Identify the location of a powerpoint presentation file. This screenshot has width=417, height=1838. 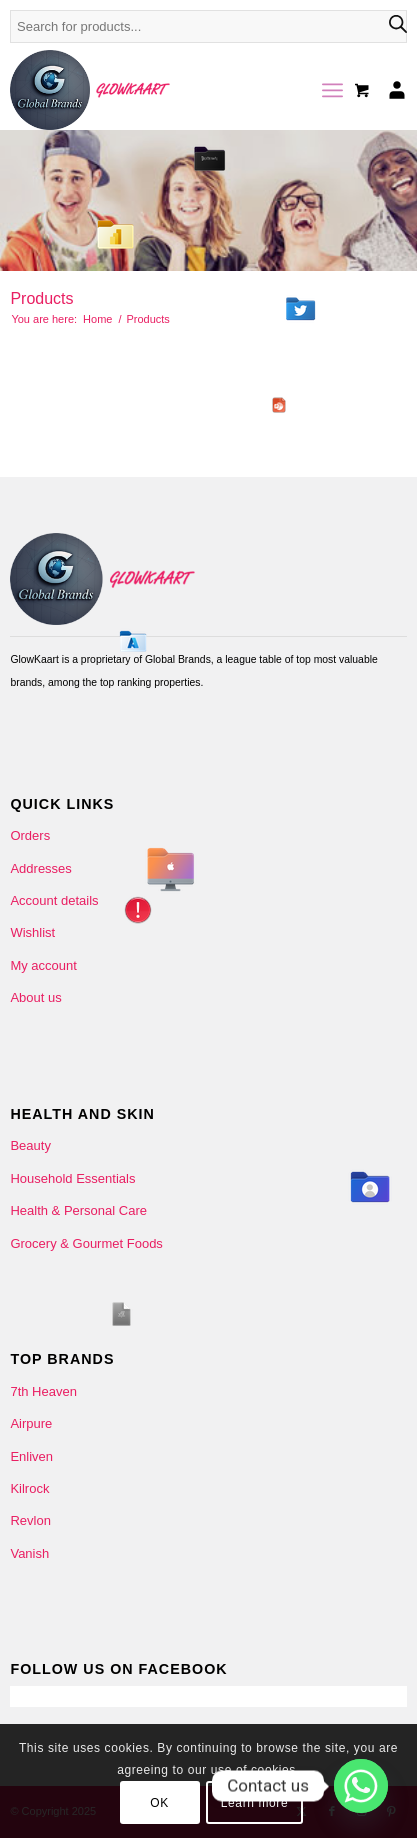
(279, 405).